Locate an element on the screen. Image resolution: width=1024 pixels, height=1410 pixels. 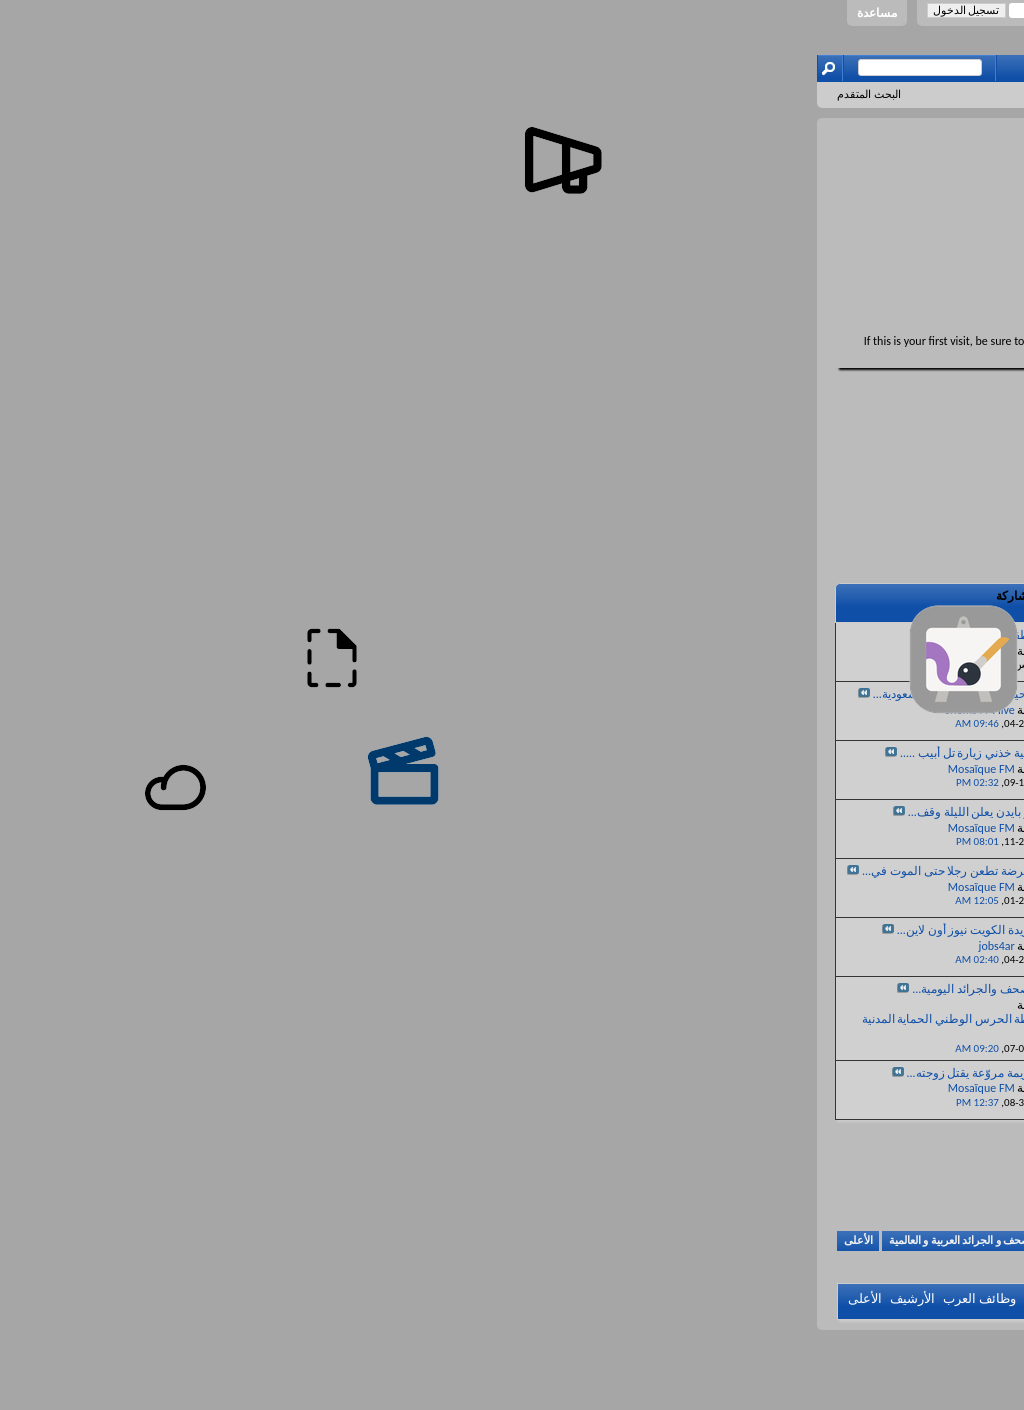
a draft or unsaved file is located at coordinates (332, 658).